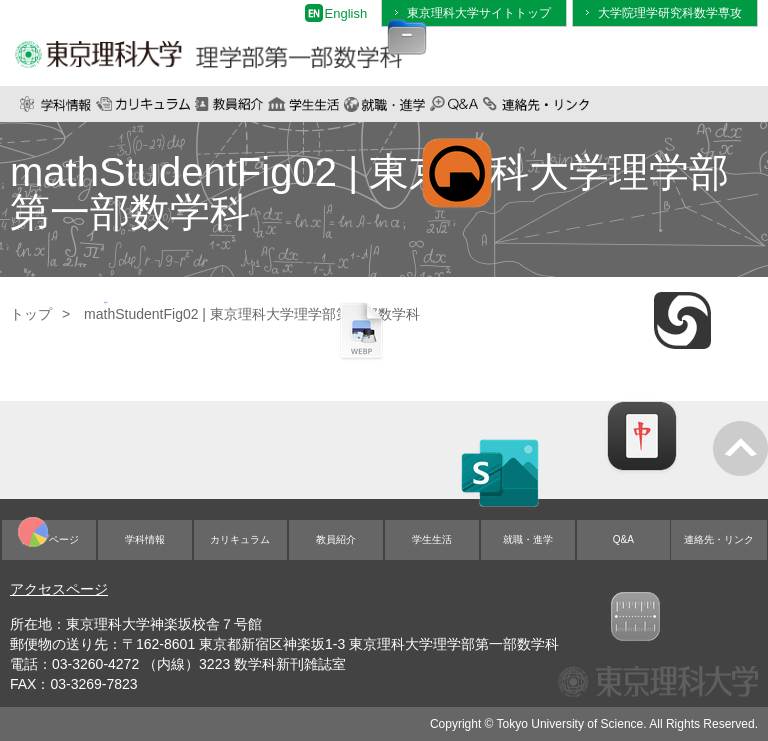  What do you see at coordinates (682, 320) in the screenshot?
I see `open meld file comparison tool` at bounding box center [682, 320].